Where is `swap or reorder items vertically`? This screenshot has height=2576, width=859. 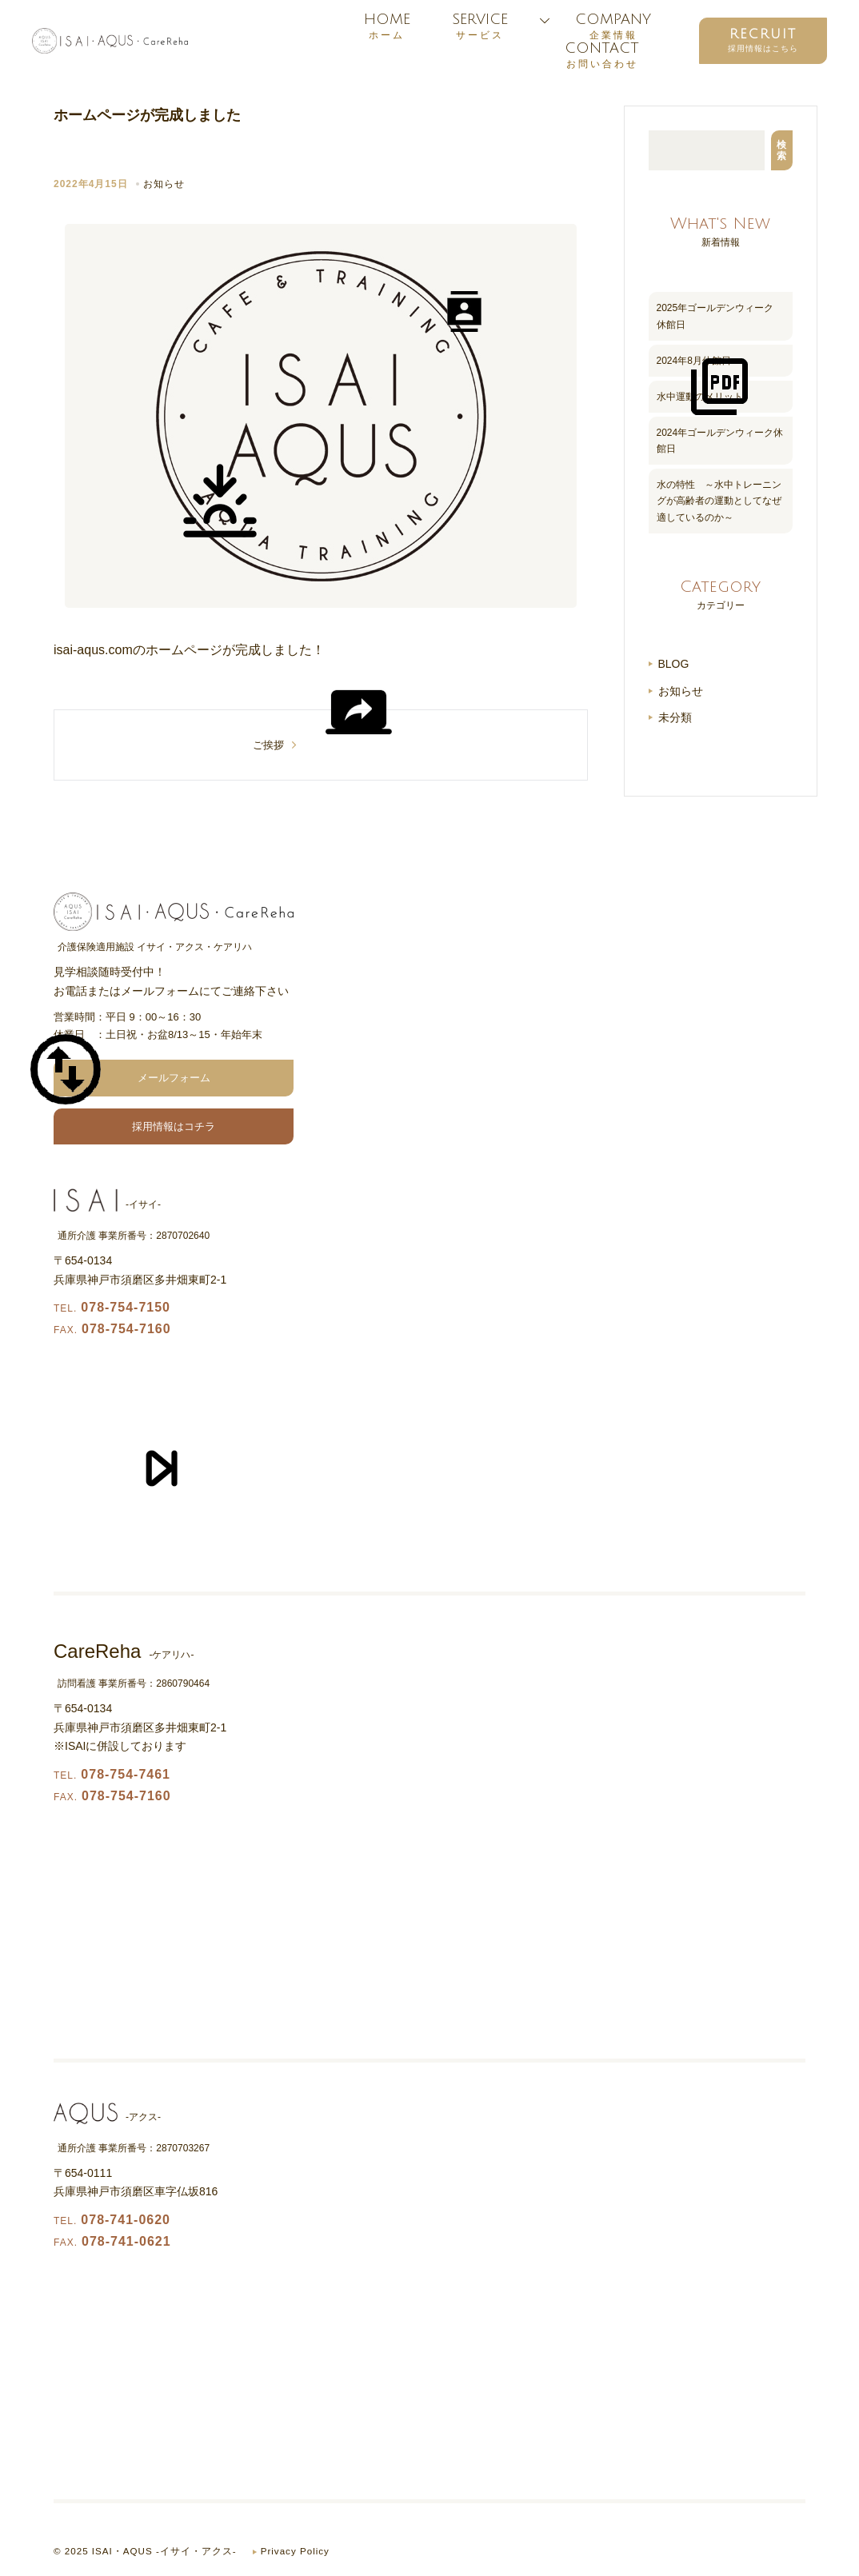 swap or reorder items vertically is located at coordinates (66, 1069).